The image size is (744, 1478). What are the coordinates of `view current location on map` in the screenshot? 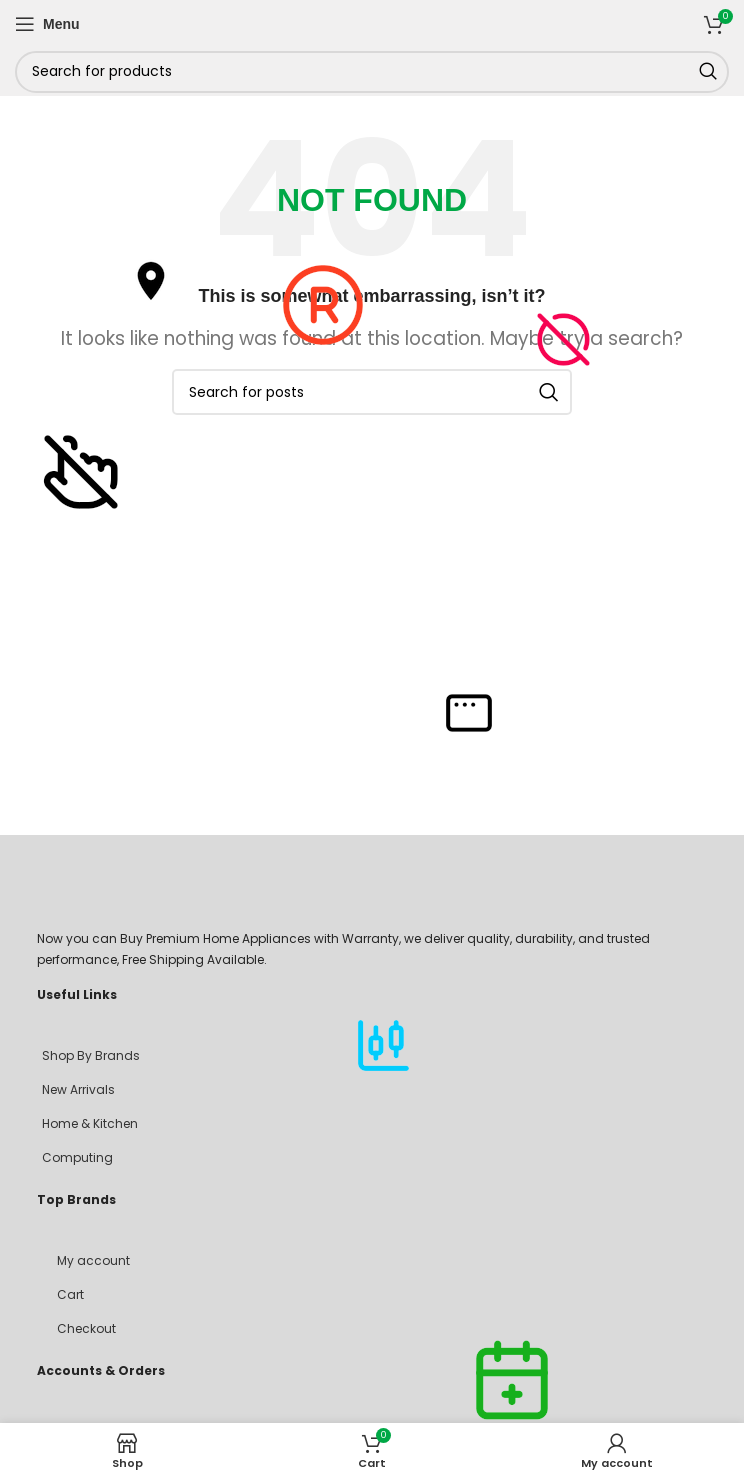 It's located at (151, 281).